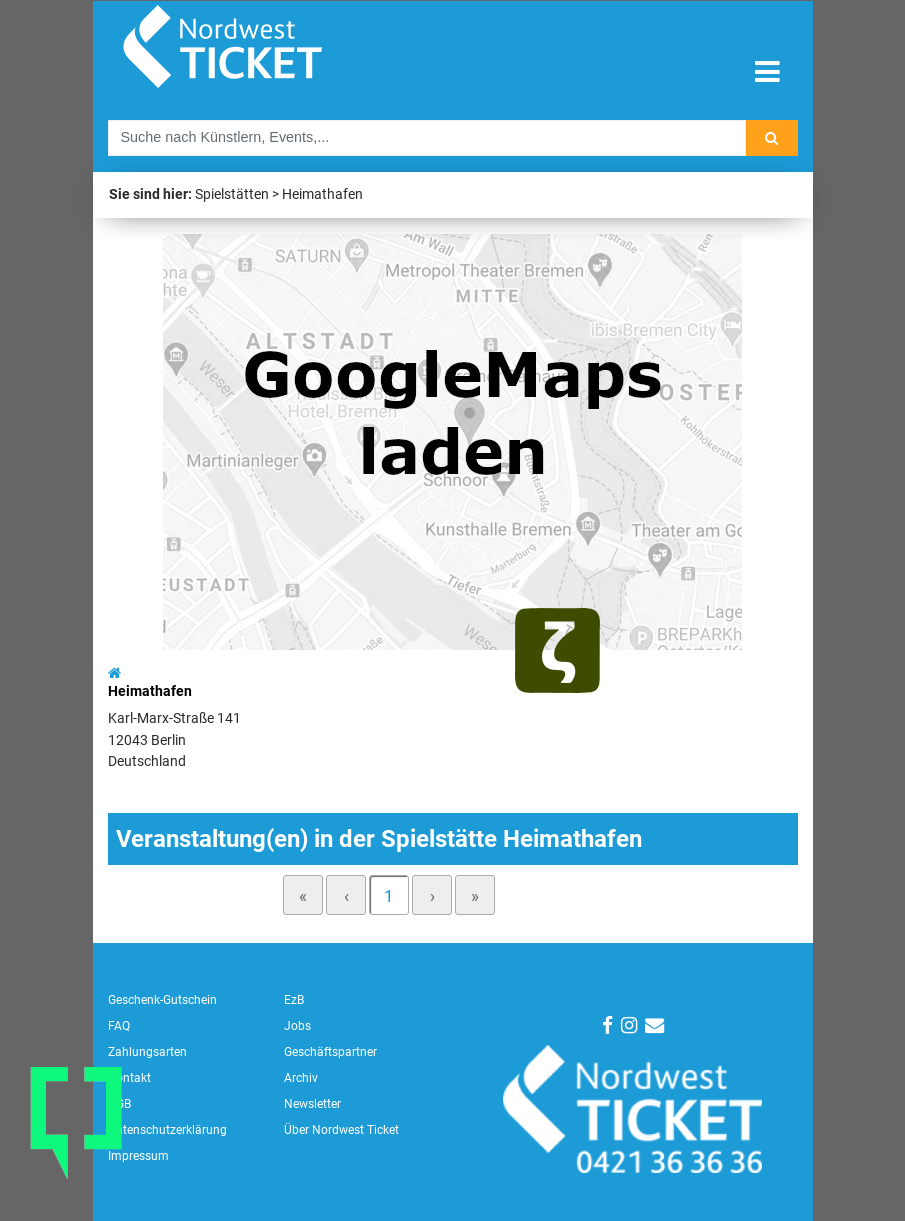 The height and width of the screenshot is (1221, 905). Describe the element at coordinates (76, 1123) in the screenshot. I see `visit the xda developers website` at that location.